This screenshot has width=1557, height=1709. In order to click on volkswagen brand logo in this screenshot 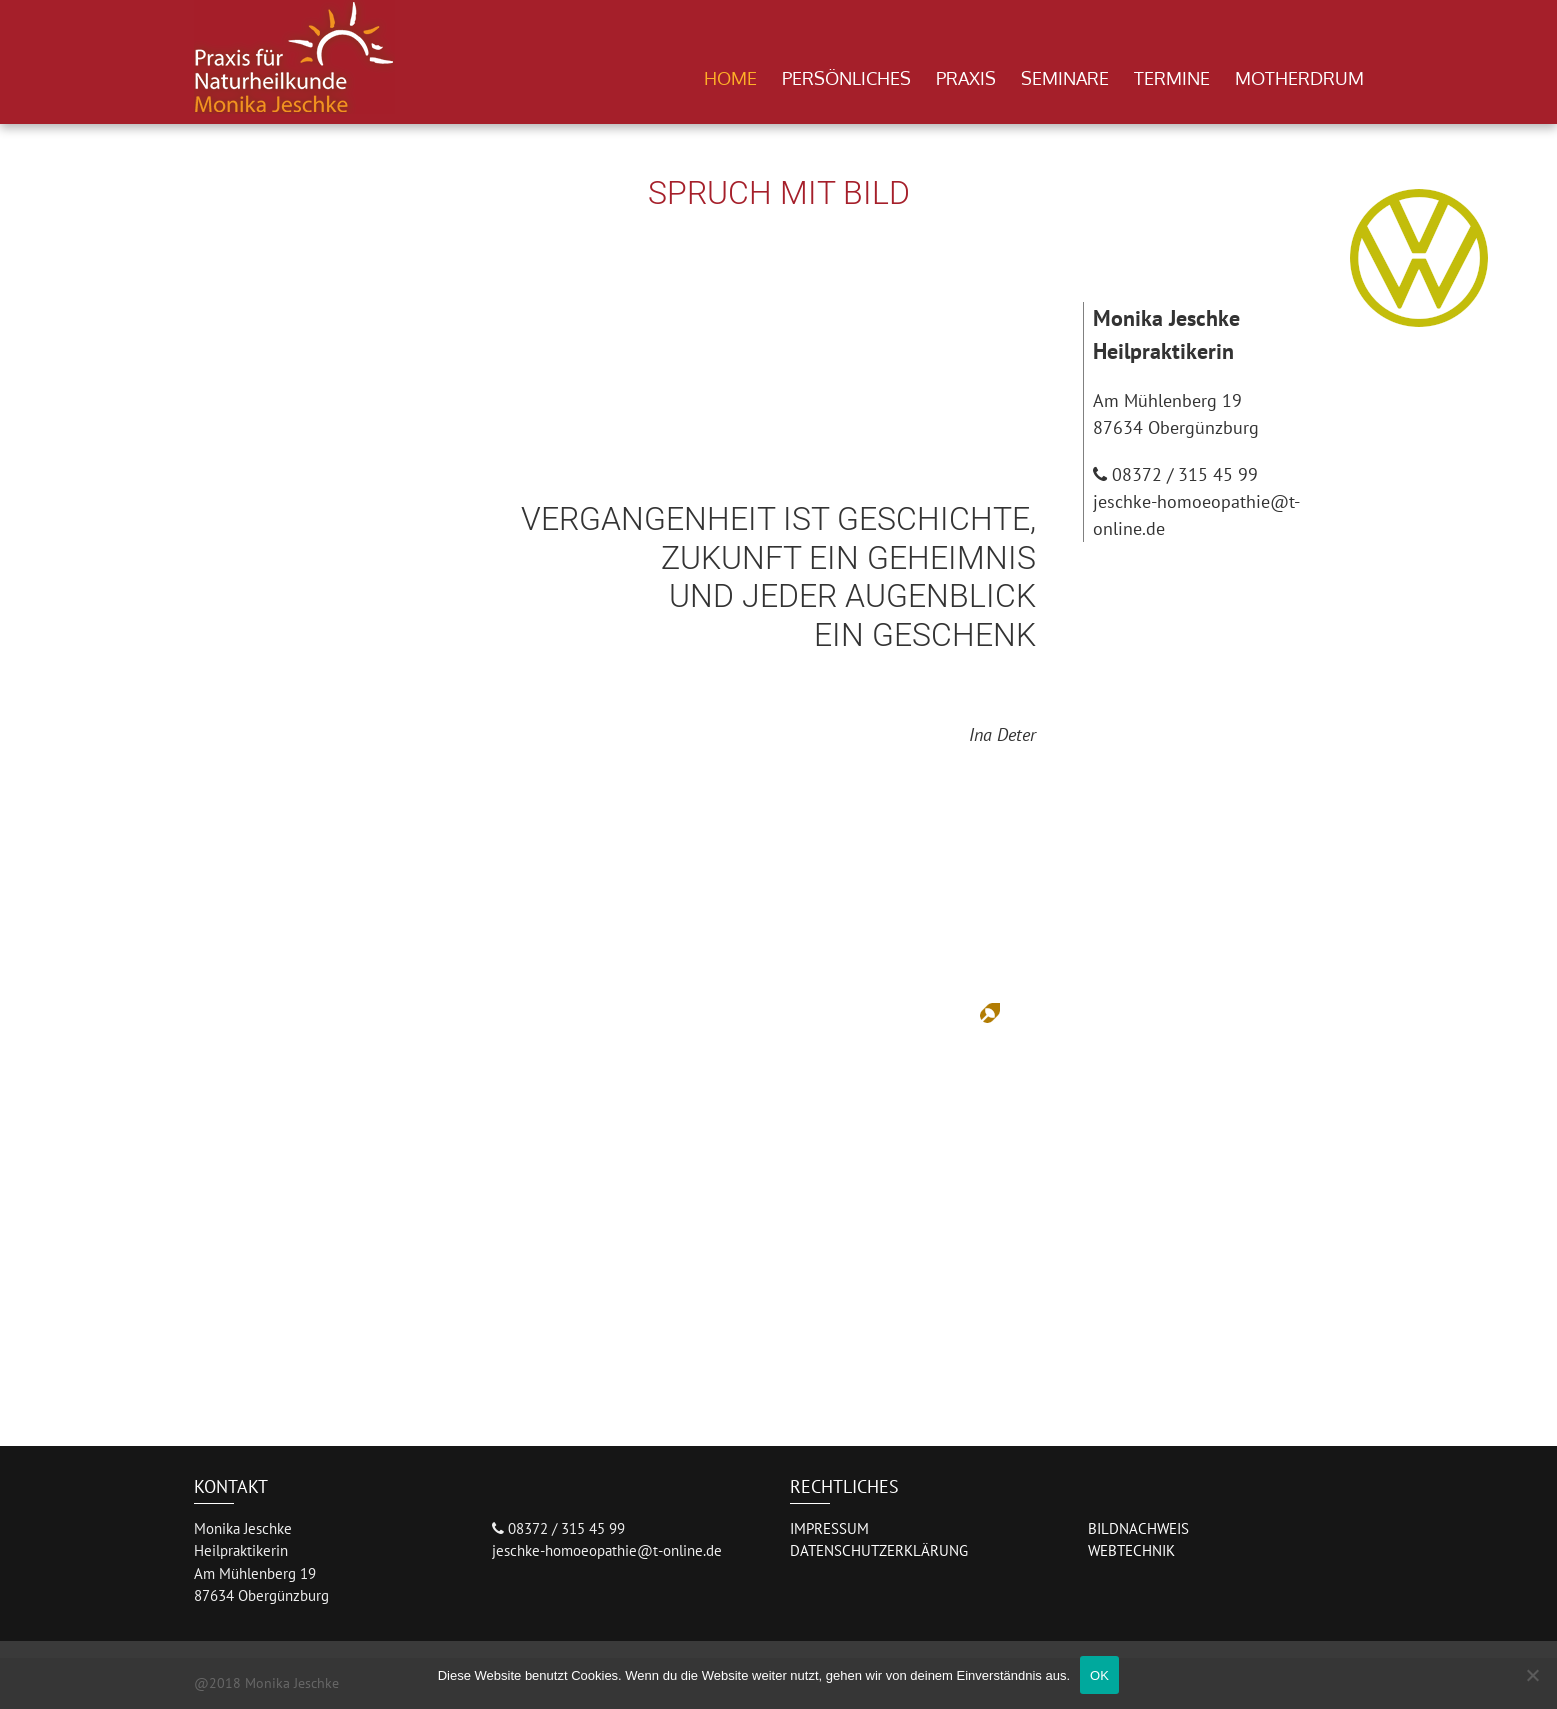, I will do `click(1419, 258)`.